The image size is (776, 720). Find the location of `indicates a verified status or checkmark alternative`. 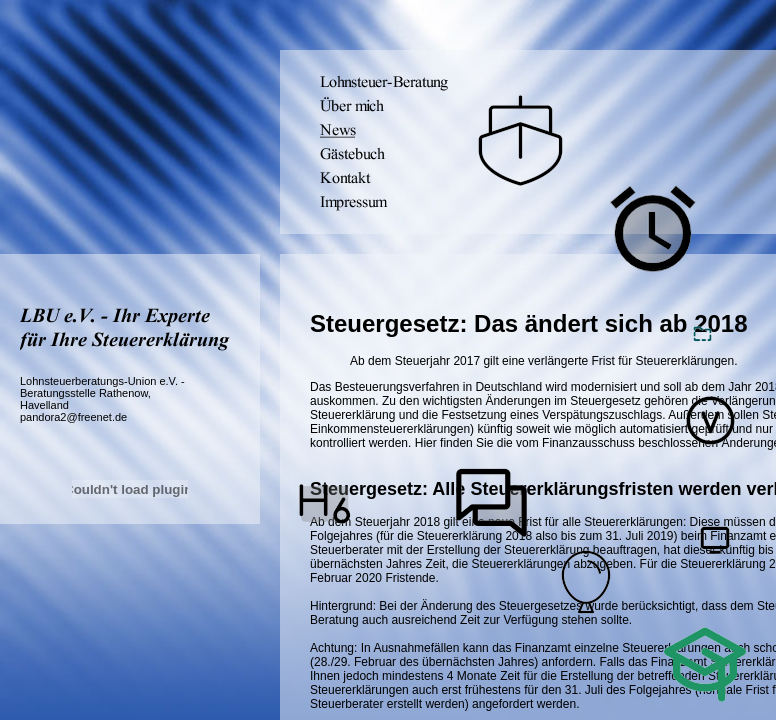

indicates a verified status or checkmark alternative is located at coordinates (710, 420).